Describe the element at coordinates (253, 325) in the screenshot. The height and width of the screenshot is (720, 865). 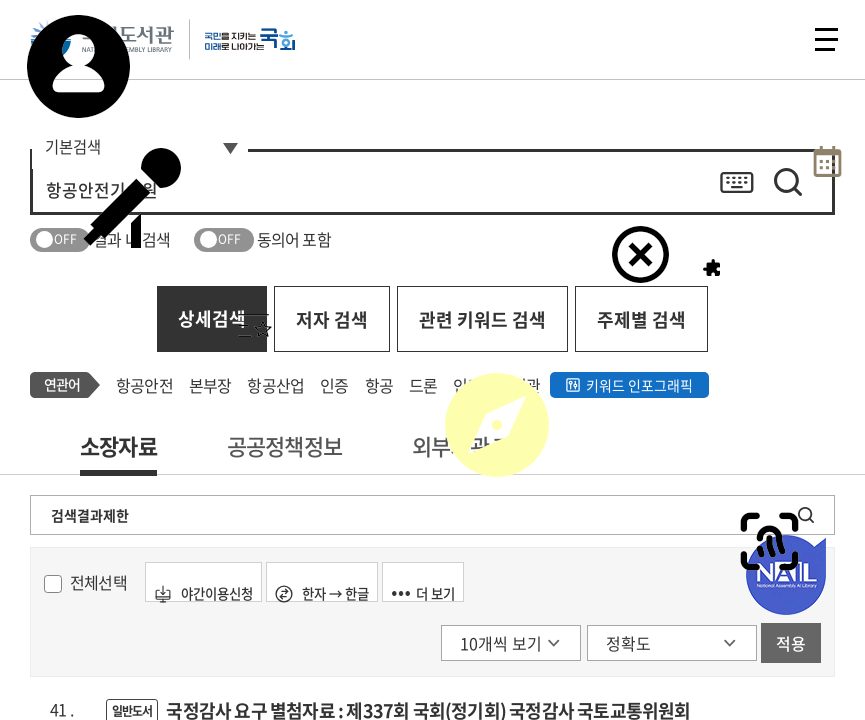
I see `view your favorites list` at that location.